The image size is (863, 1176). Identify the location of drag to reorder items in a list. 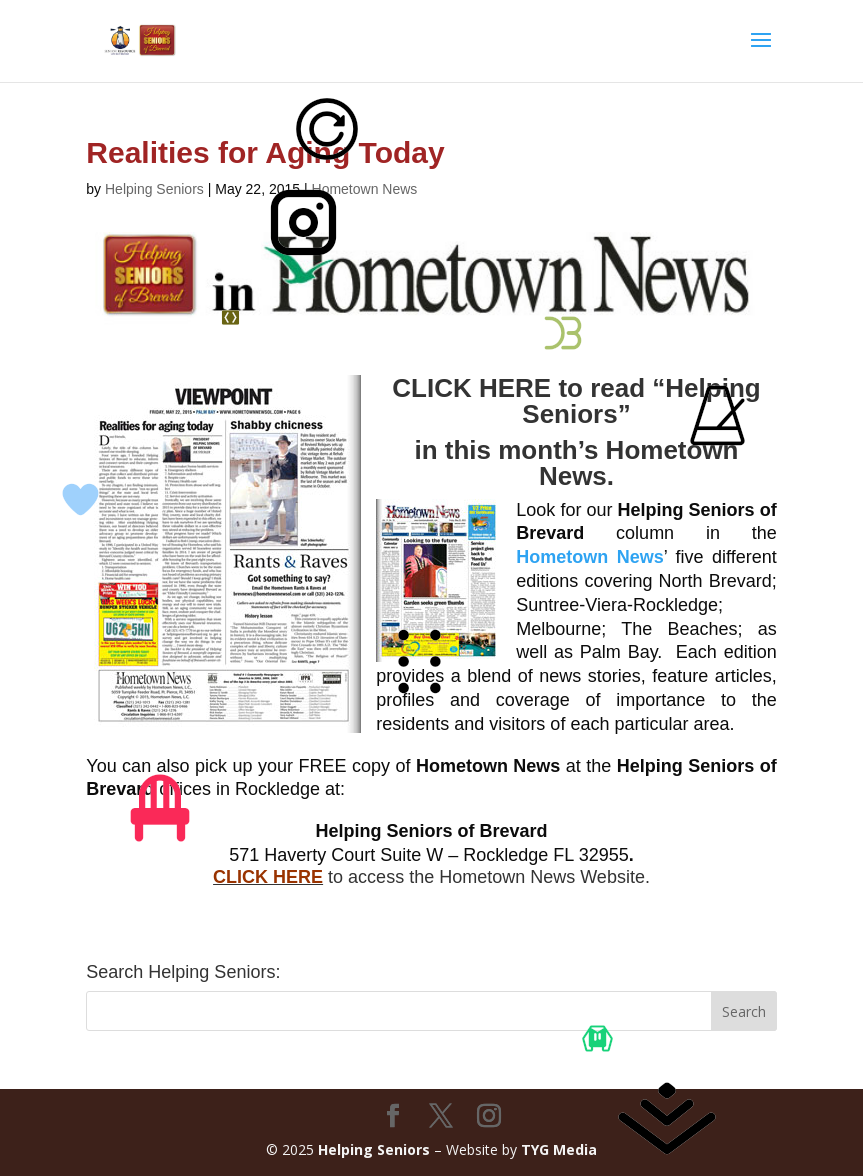
(419, 661).